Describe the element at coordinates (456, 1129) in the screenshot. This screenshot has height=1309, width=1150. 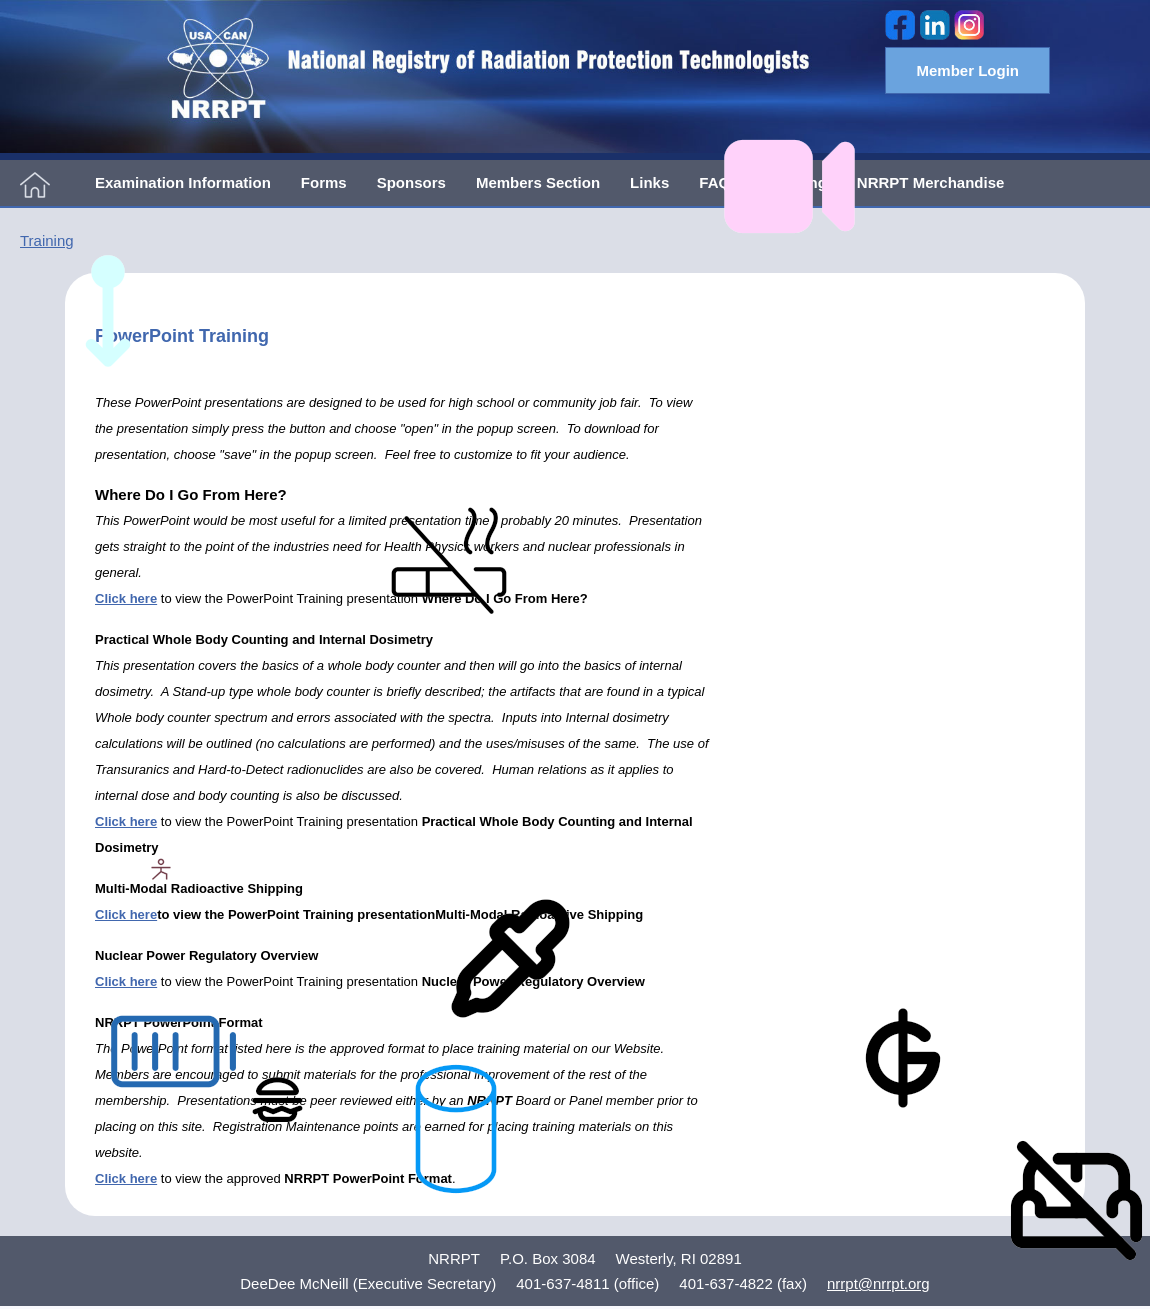
I see `represents a database or data storage` at that location.